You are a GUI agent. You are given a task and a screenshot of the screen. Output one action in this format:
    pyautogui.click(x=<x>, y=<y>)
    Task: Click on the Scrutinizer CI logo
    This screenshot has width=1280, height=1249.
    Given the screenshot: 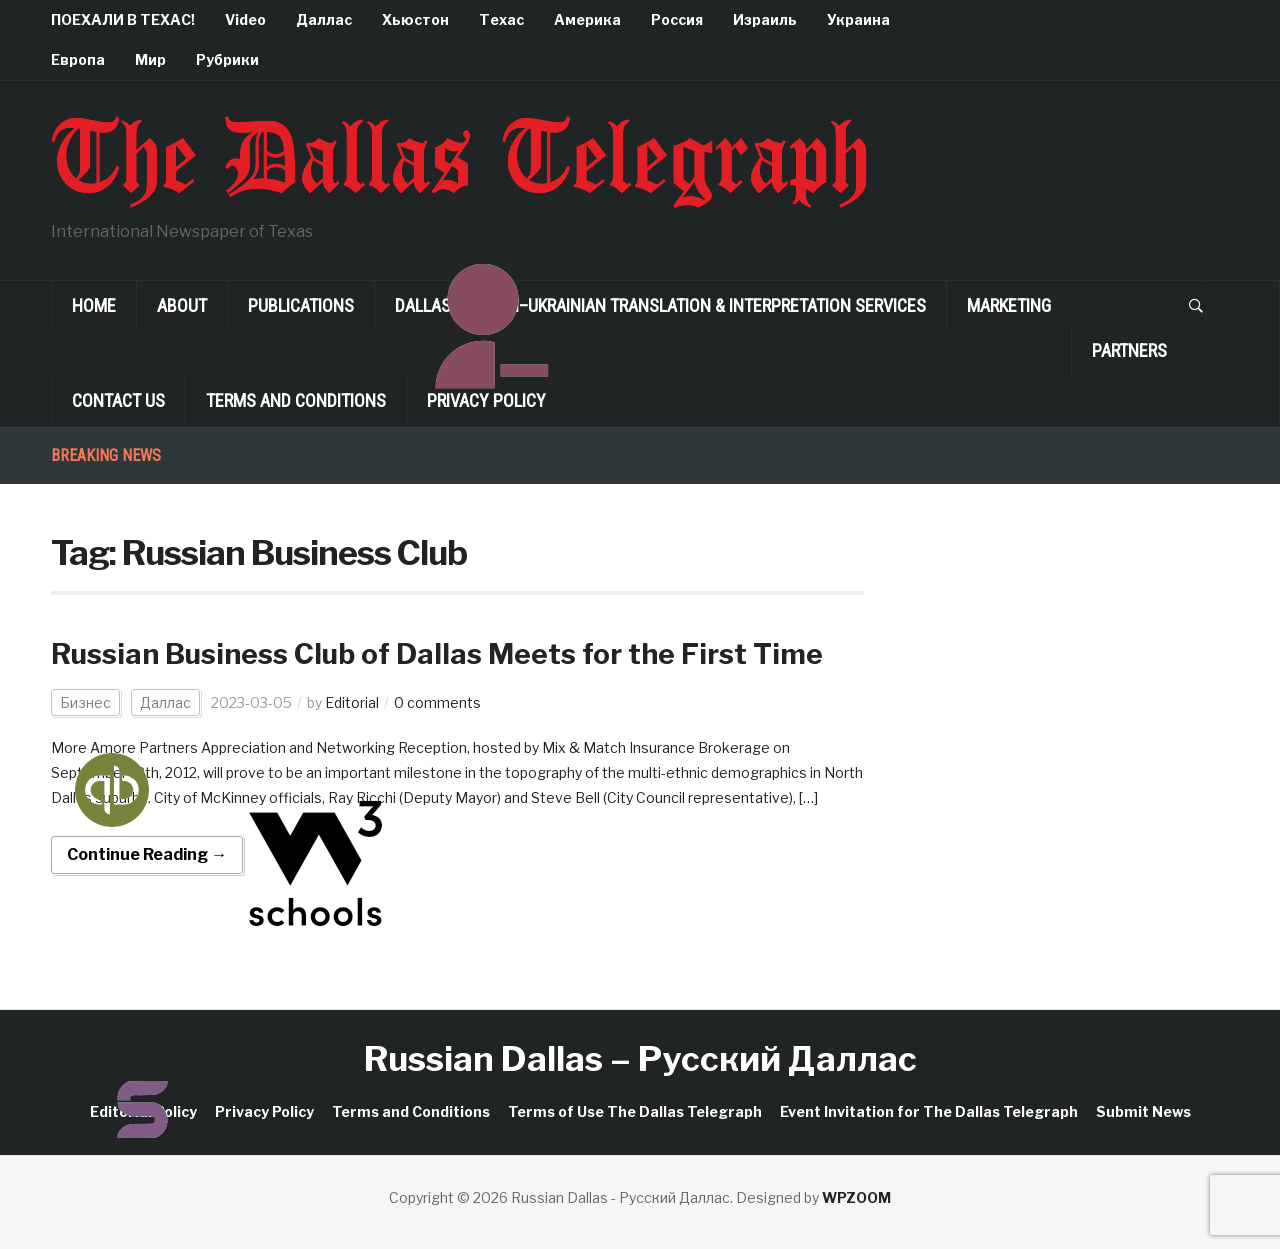 What is the action you would take?
    pyautogui.click(x=142, y=1109)
    